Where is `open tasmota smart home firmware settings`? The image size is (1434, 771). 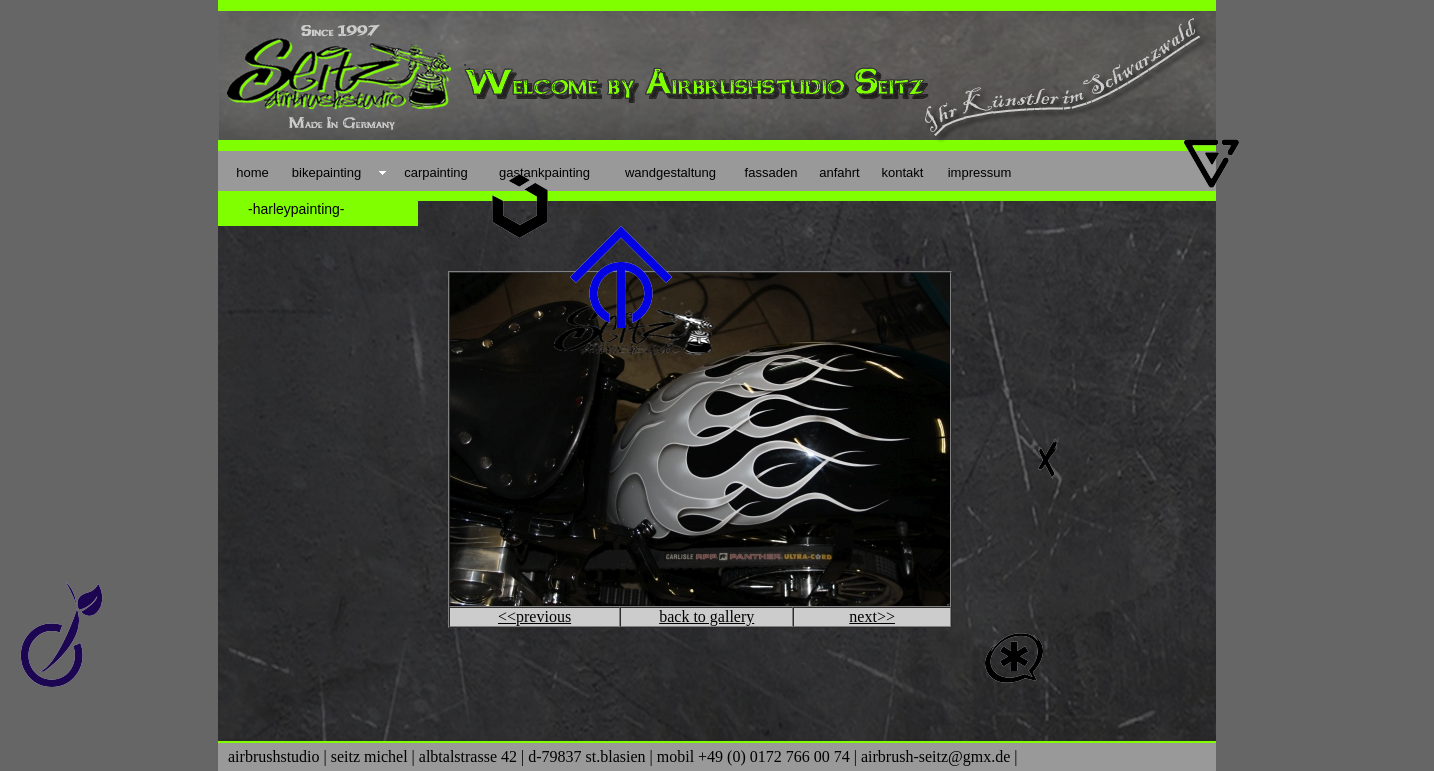
open tasmota smart home firmware settings is located at coordinates (621, 277).